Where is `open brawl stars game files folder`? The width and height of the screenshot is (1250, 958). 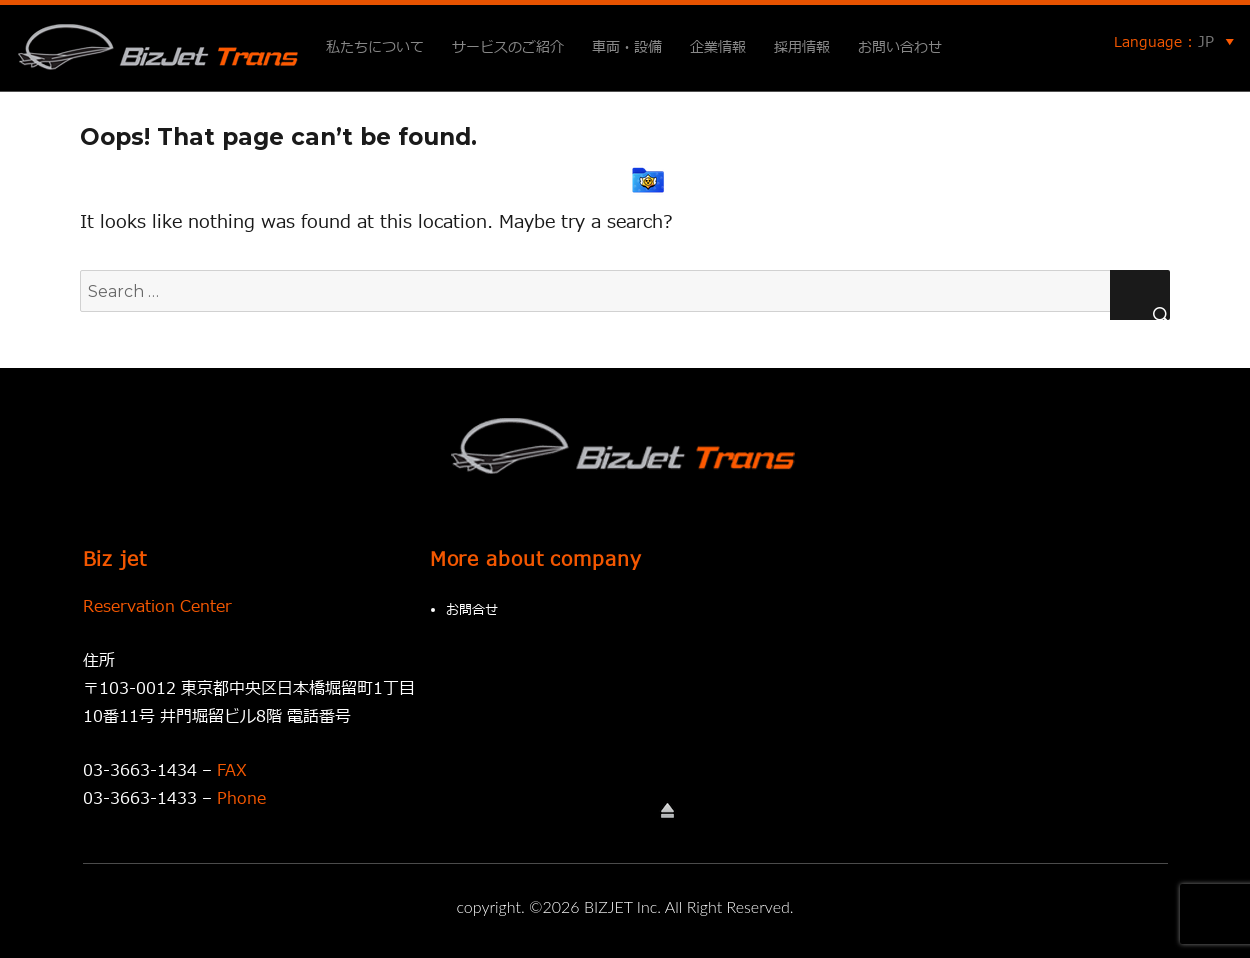 open brawl stars game files folder is located at coordinates (648, 181).